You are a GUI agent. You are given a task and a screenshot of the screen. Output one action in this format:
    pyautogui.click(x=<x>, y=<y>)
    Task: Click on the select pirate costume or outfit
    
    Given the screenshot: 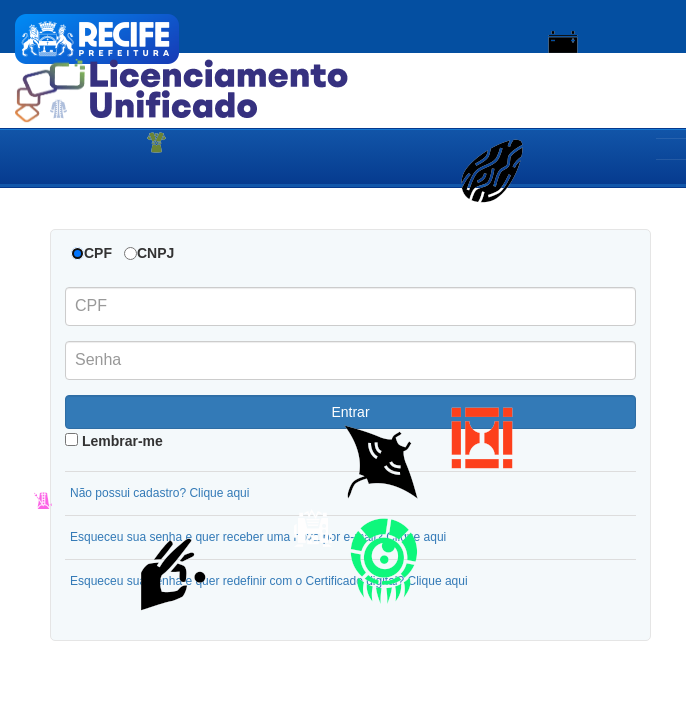 What is the action you would take?
    pyautogui.click(x=58, y=108)
    